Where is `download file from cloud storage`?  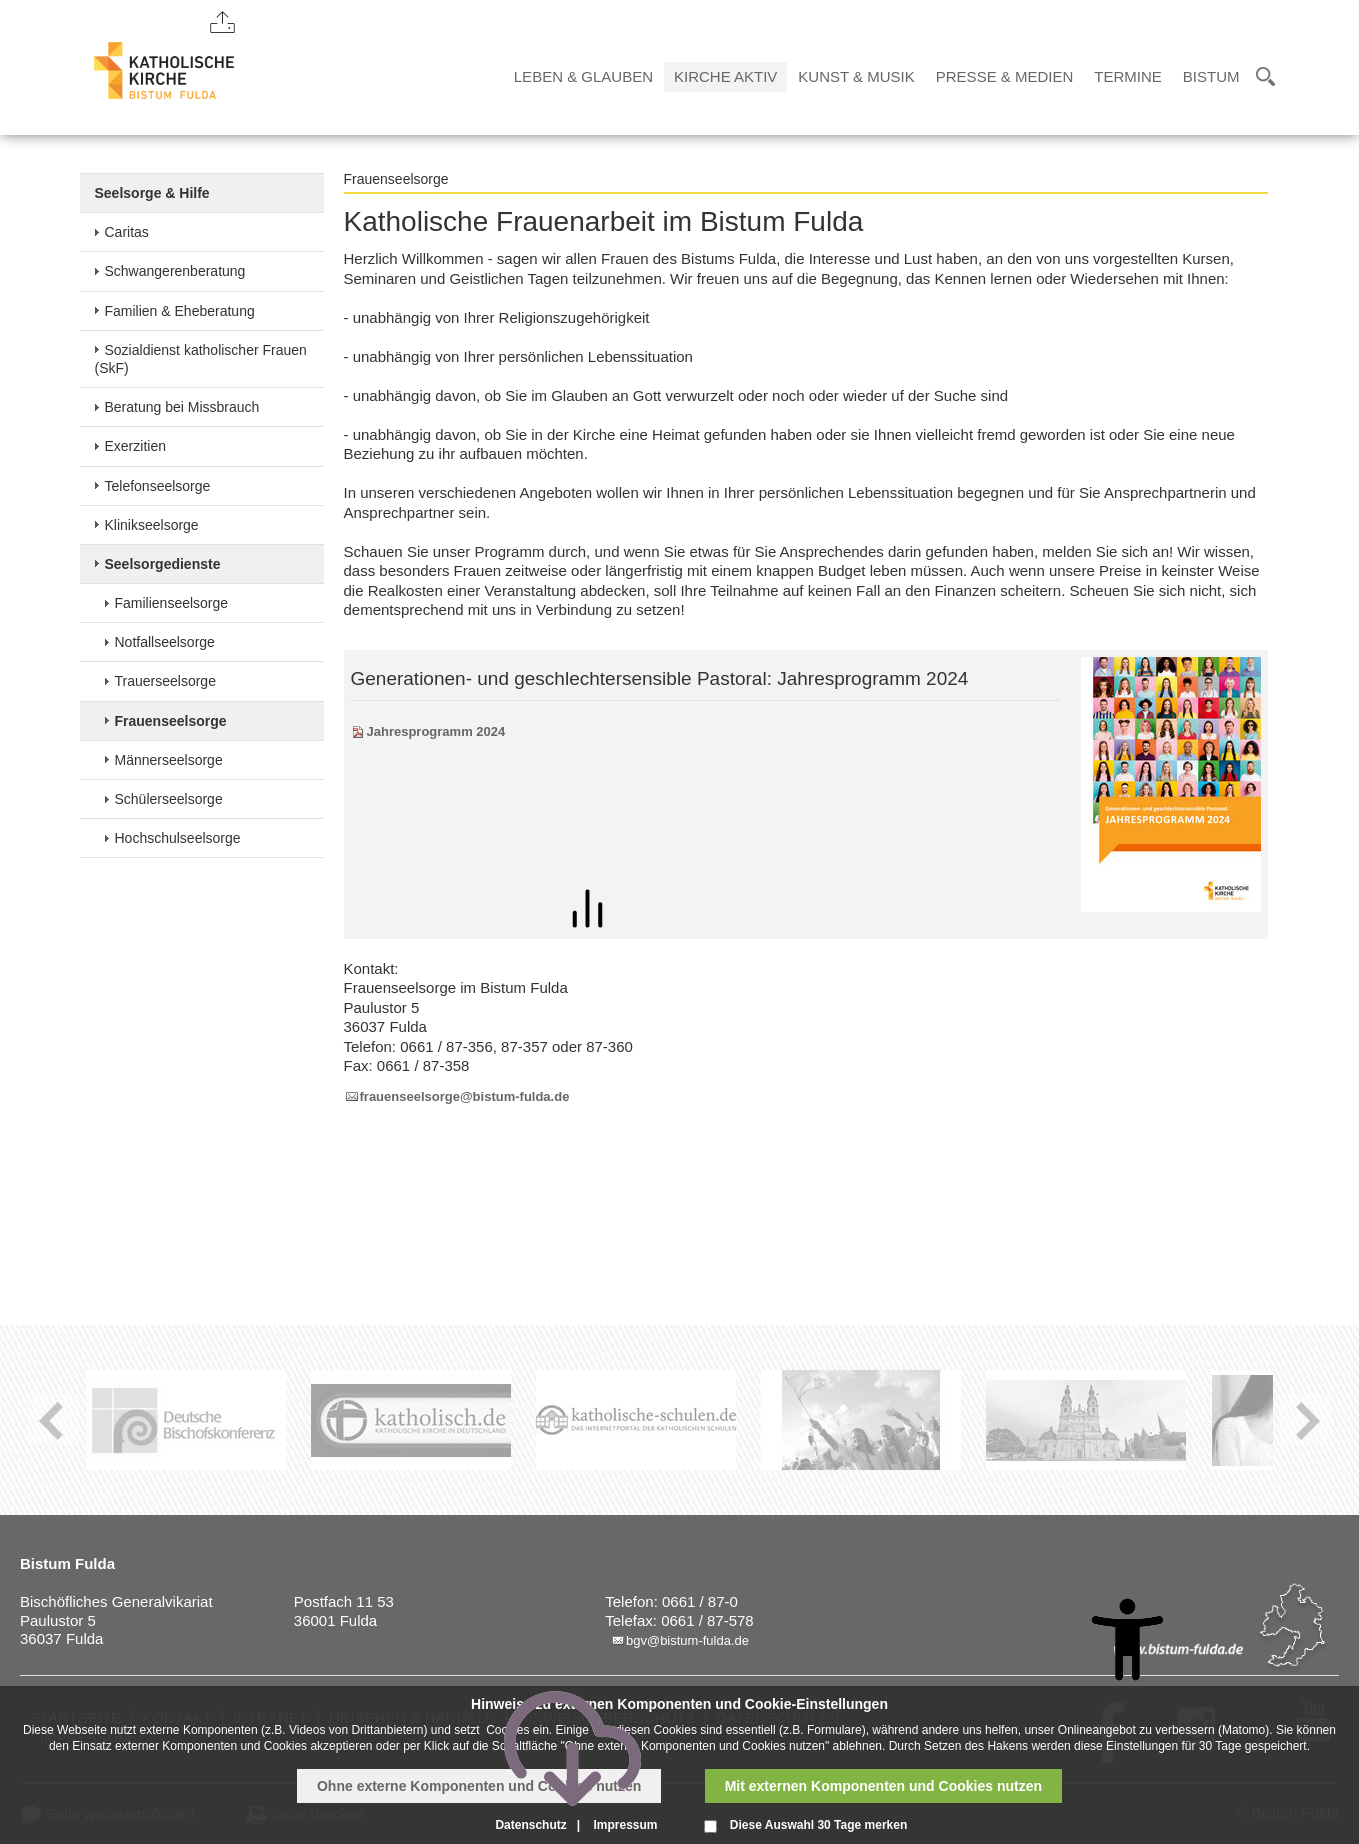
download file from cloud storage is located at coordinates (572, 1748).